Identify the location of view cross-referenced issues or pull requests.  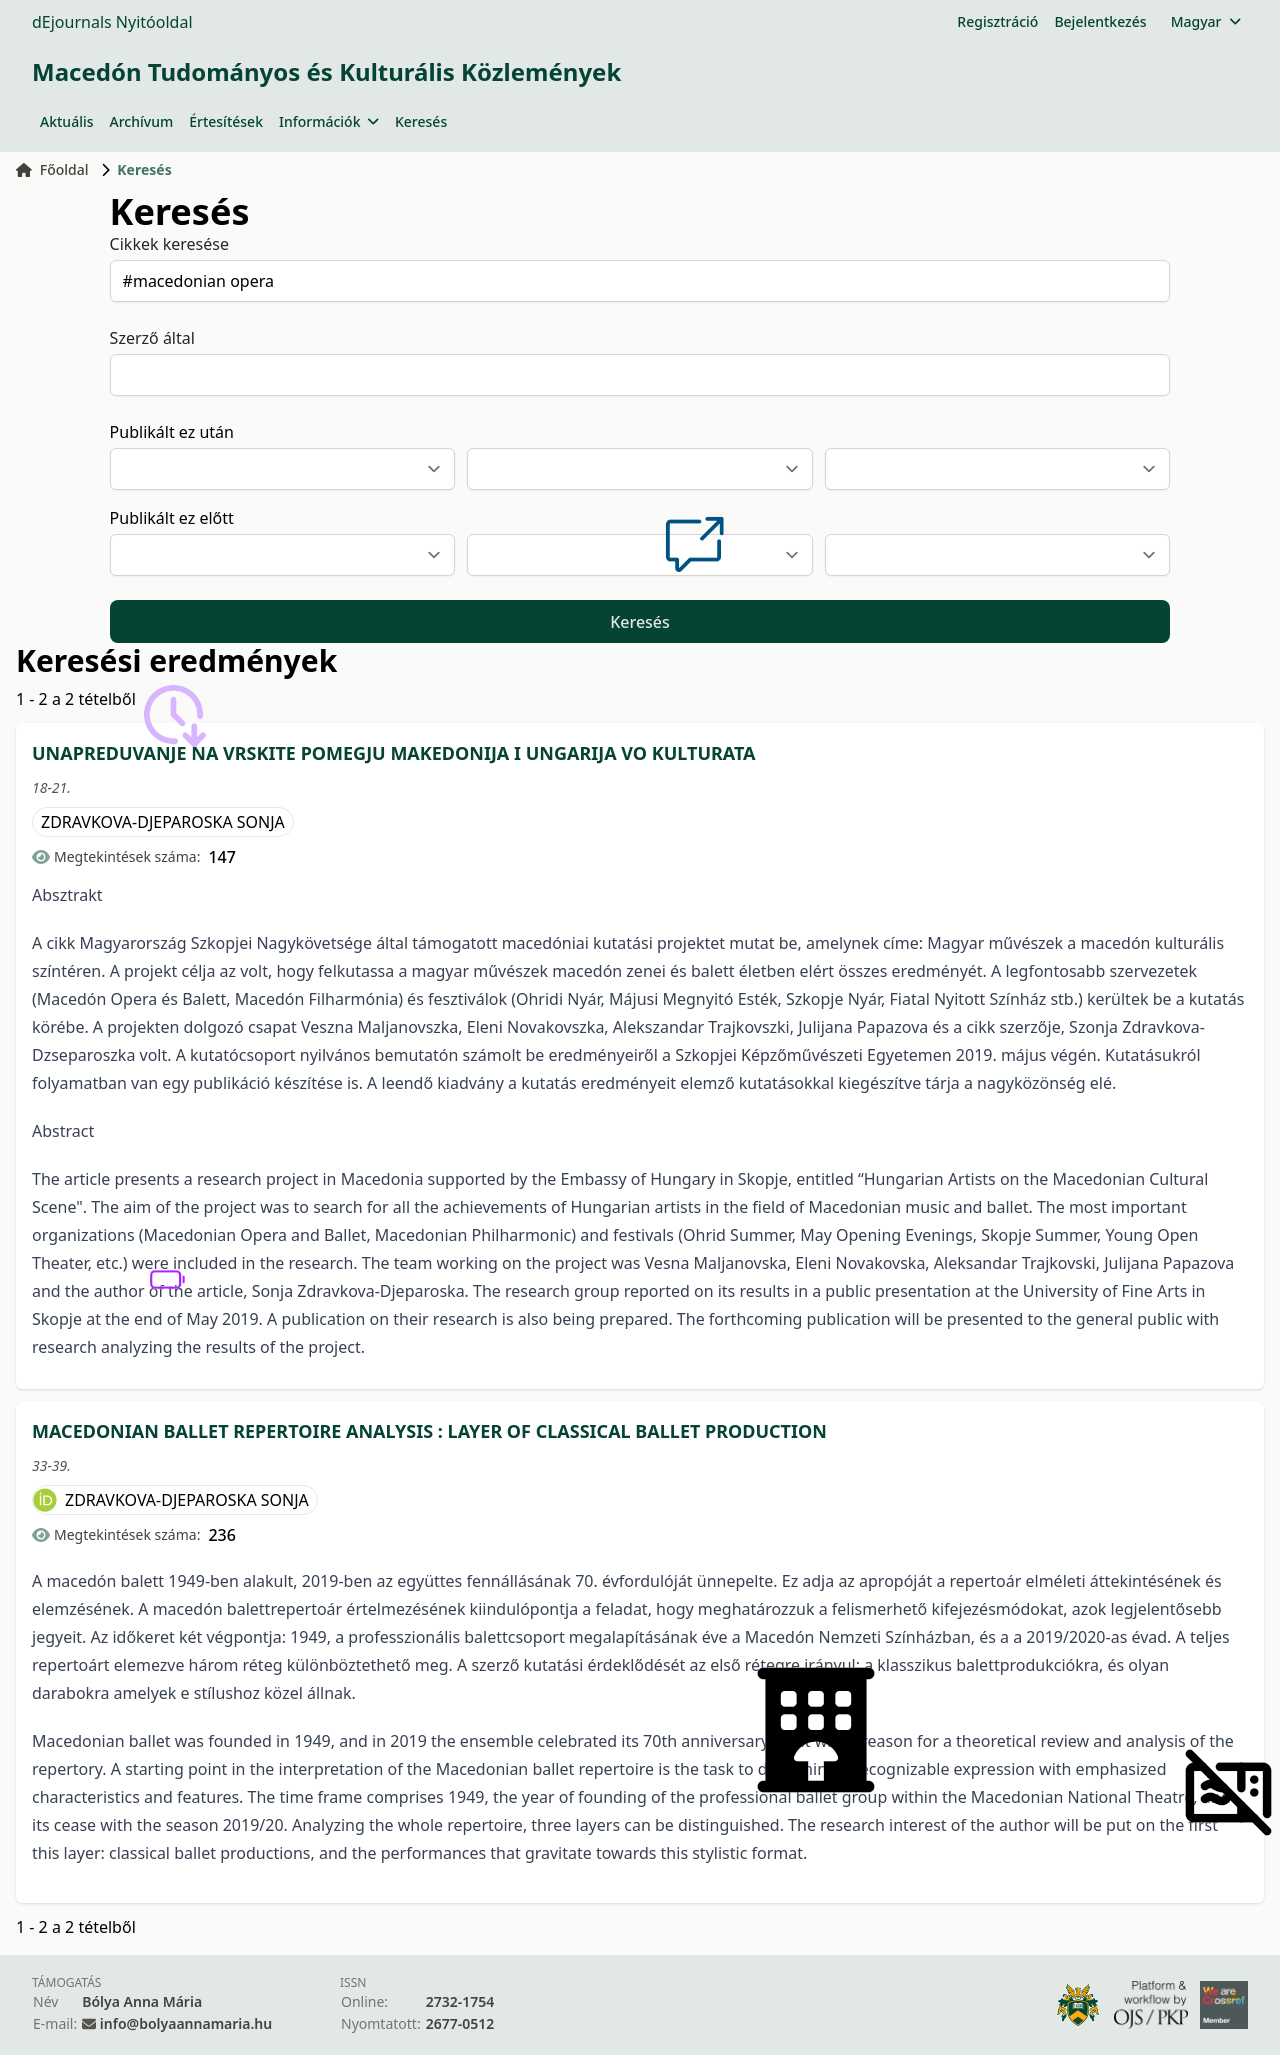
(693, 544).